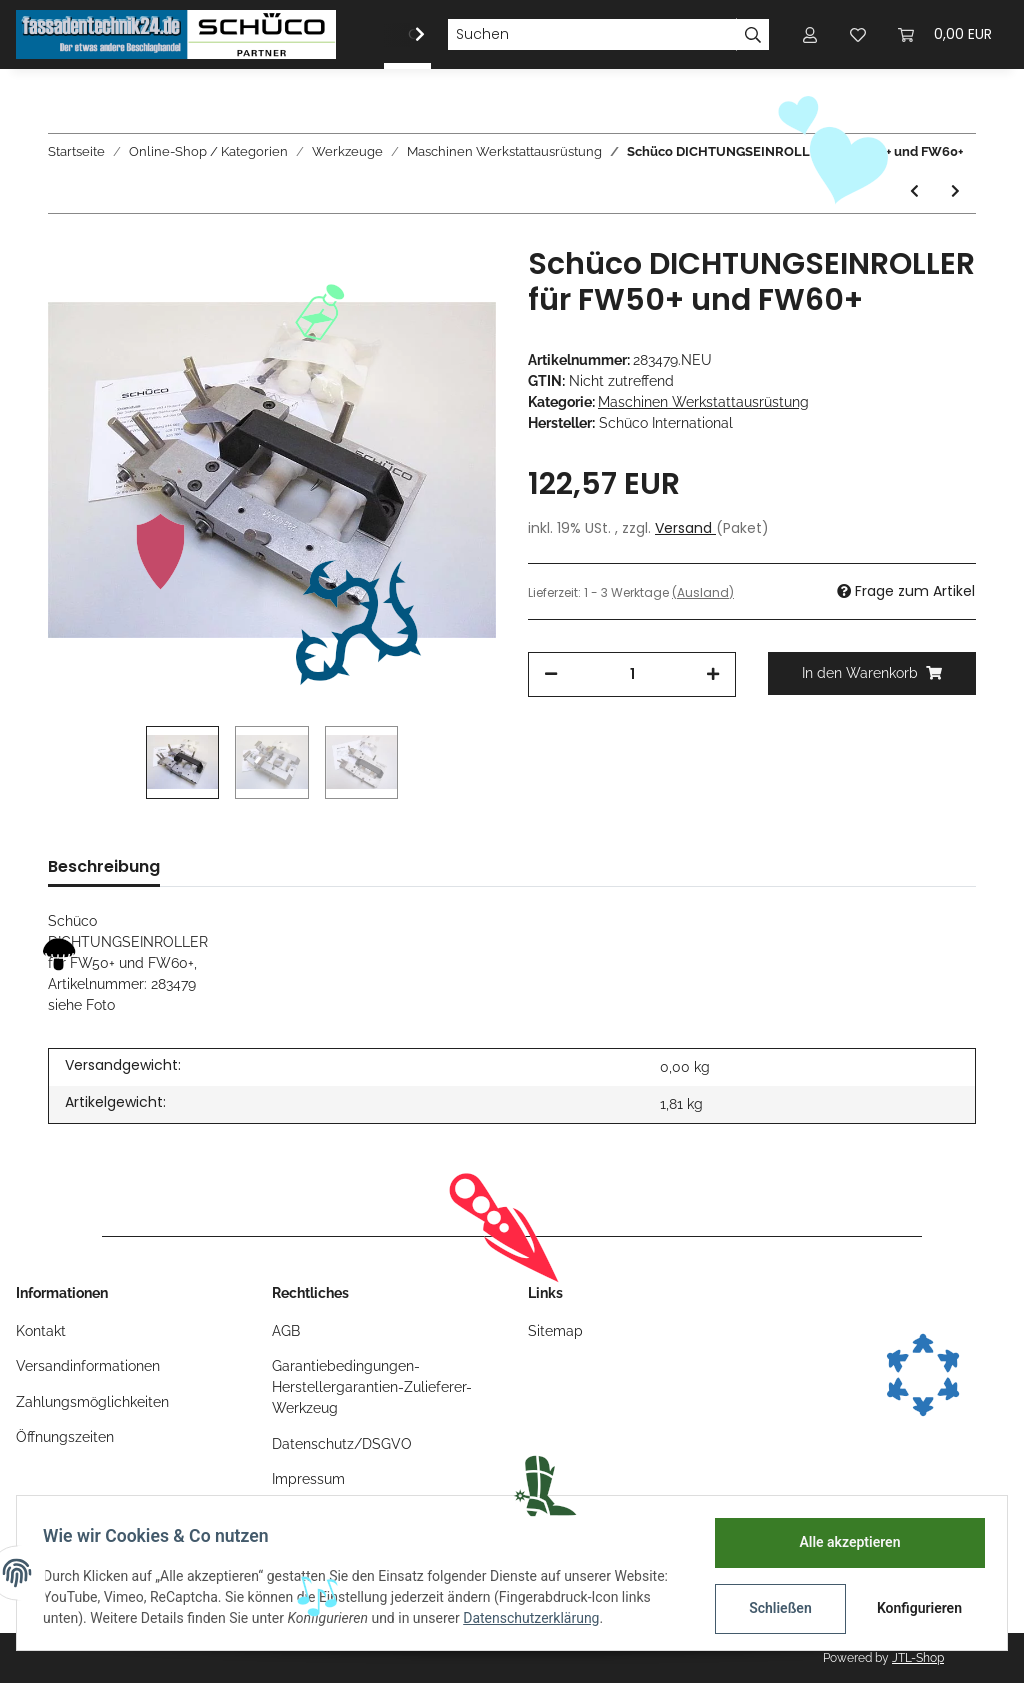  Describe the element at coordinates (160, 551) in the screenshot. I see `access security or privacy settings` at that location.